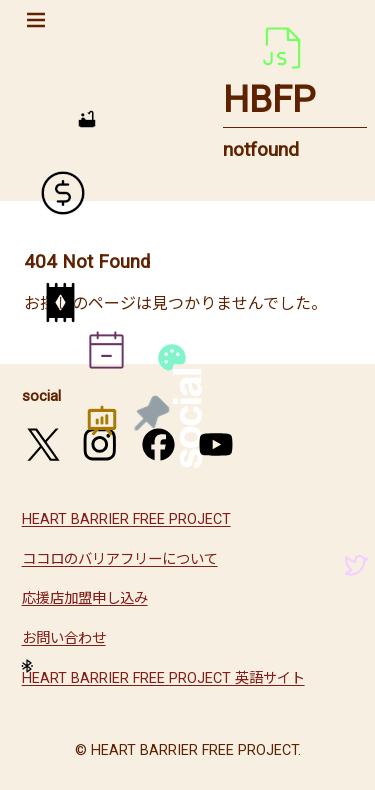 This screenshot has height=790, width=375. I want to click on share to twitter, so click(355, 564).